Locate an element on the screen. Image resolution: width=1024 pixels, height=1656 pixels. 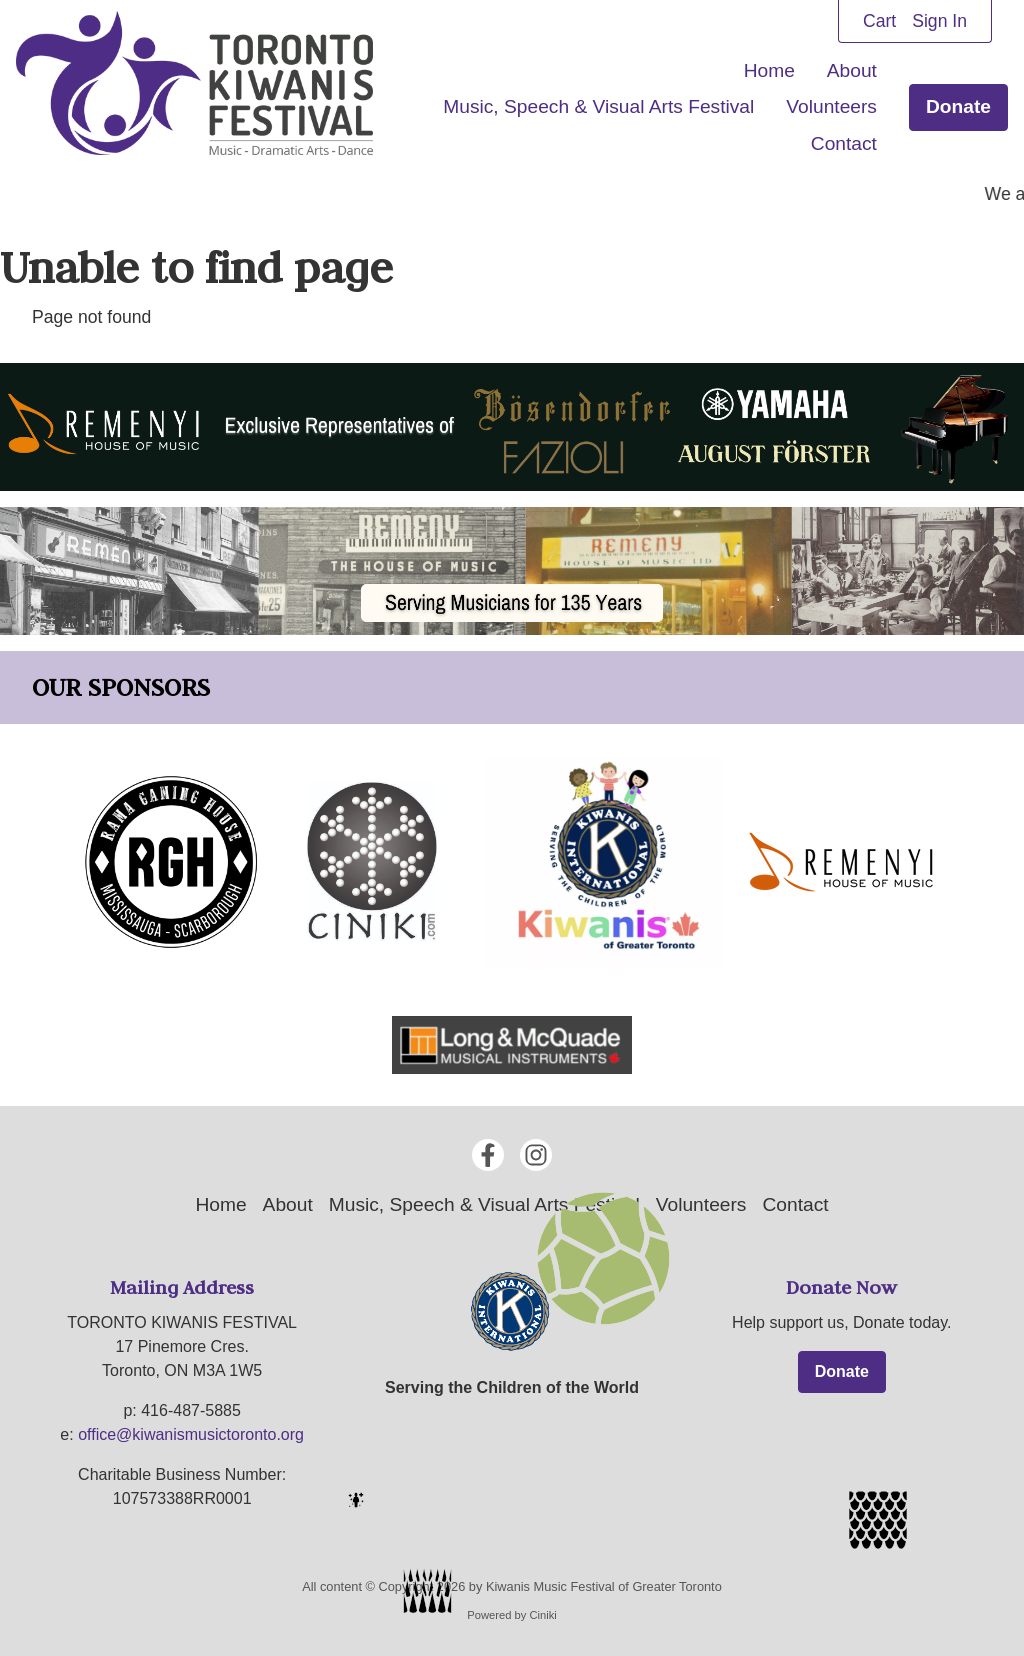
indicates a spike trap or hazard zone is located at coordinates (427, 1589).